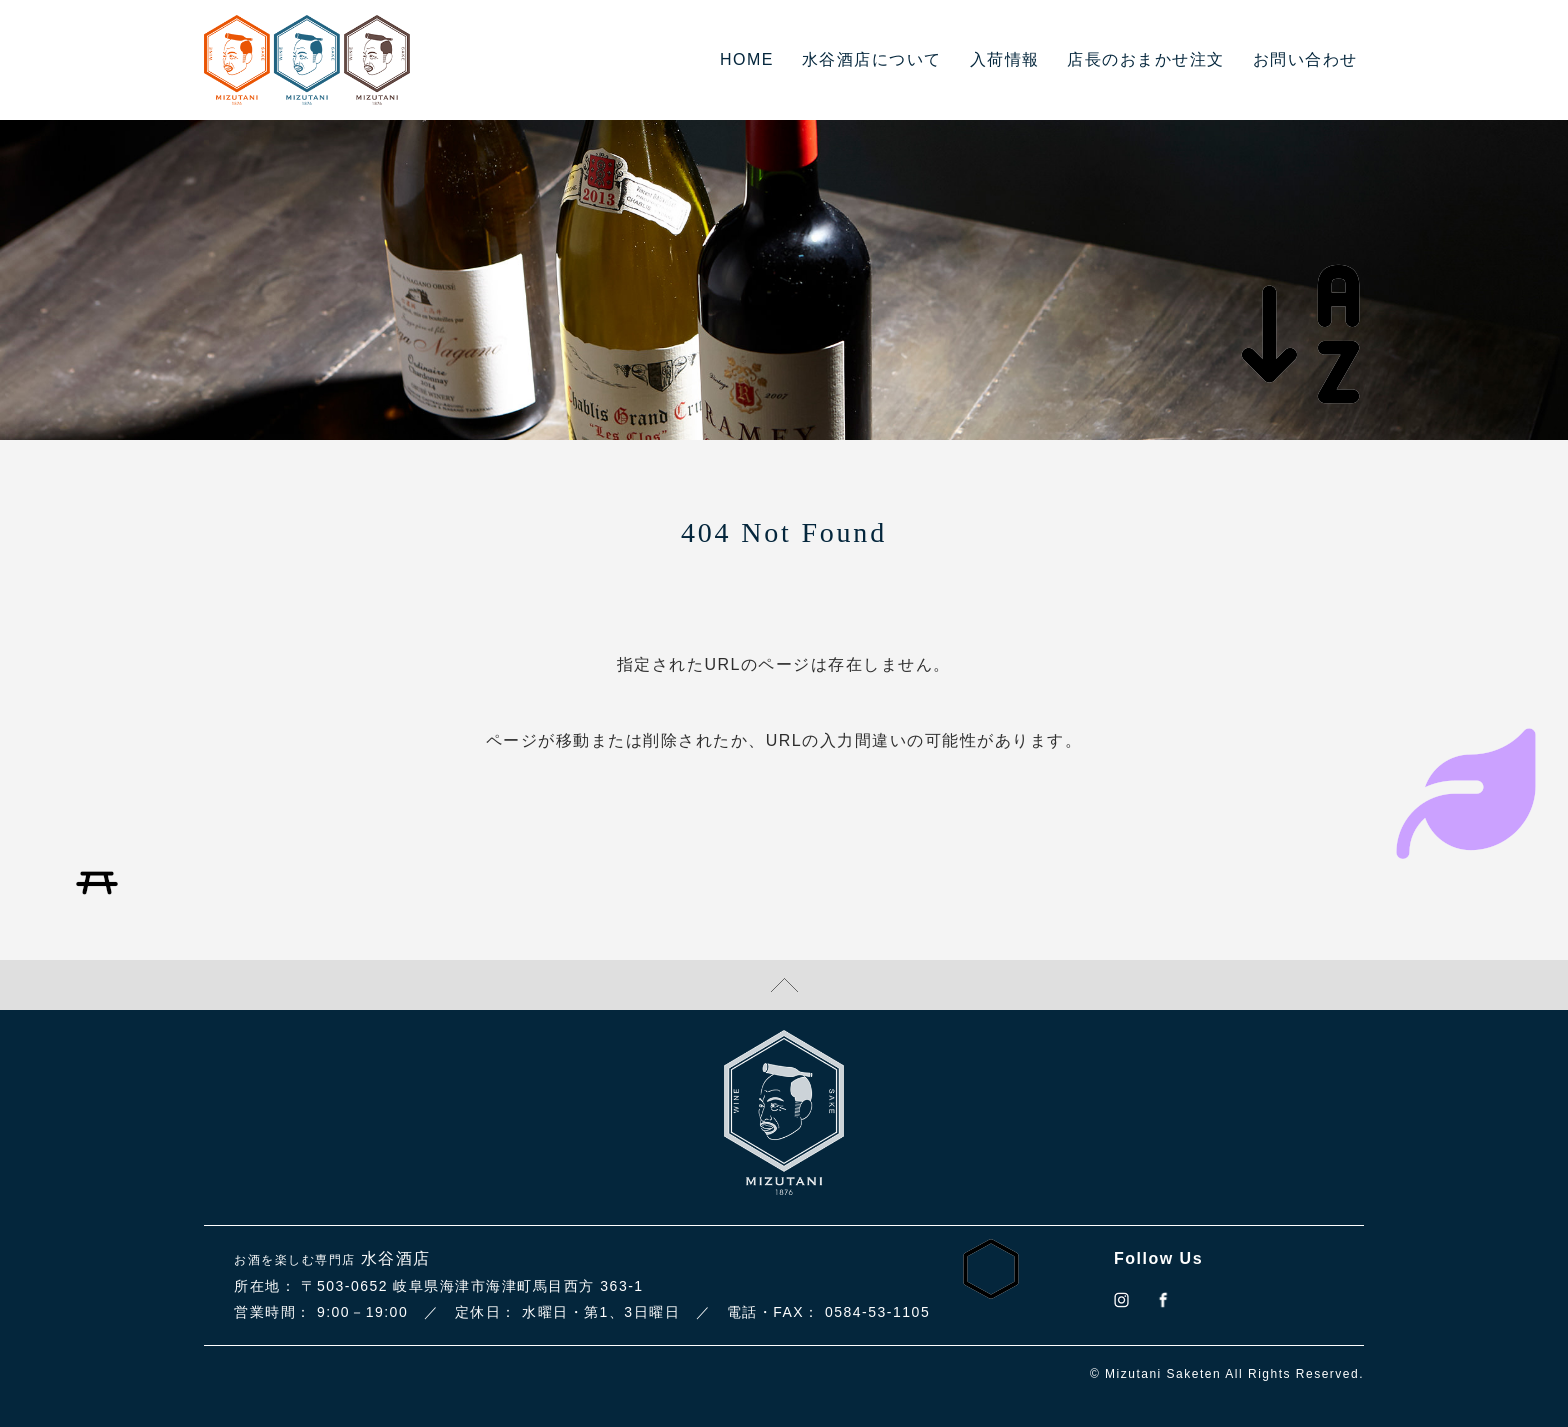  Describe the element at coordinates (1466, 798) in the screenshot. I see `indicates eco-friendly or sustainable option` at that location.